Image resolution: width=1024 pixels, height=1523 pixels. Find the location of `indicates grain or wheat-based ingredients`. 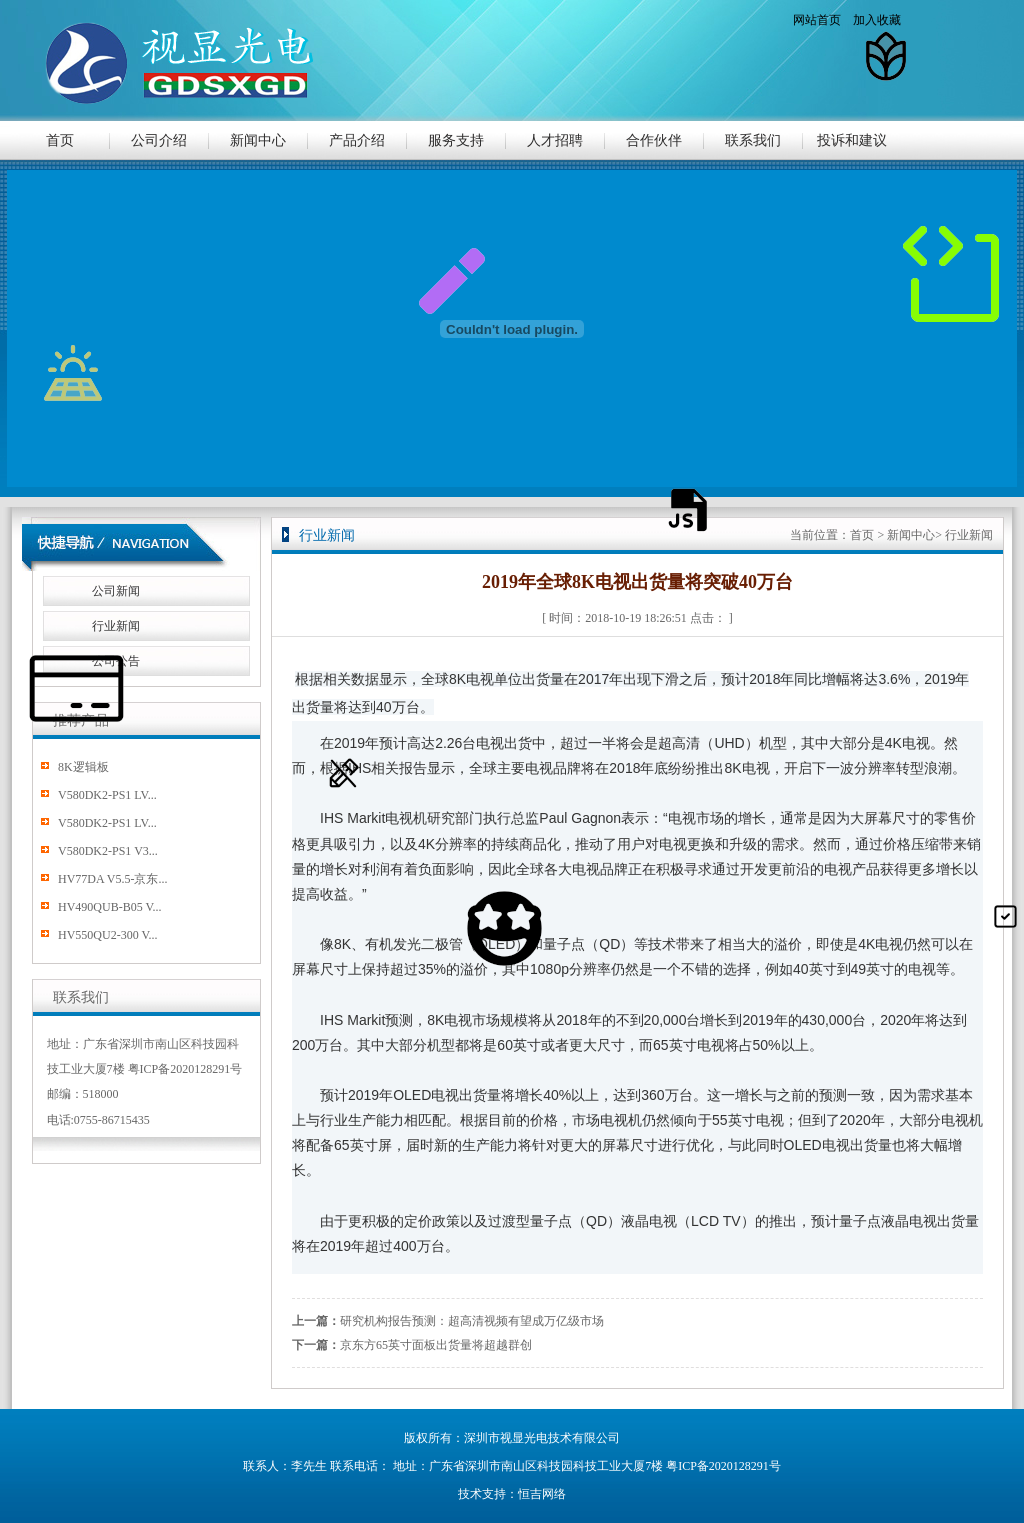

indicates grain or wheat-based ingredients is located at coordinates (886, 57).